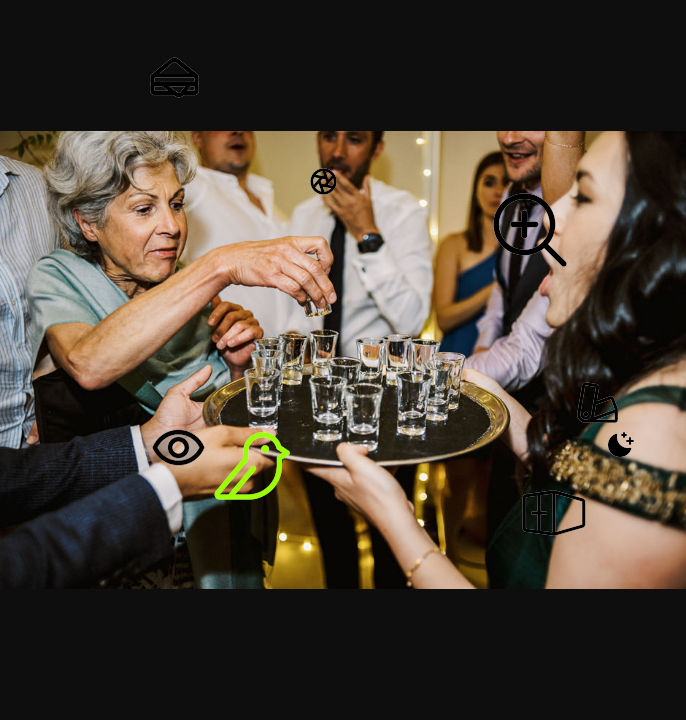 The width and height of the screenshot is (686, 720). Describe the element at coordinates (554, 513) in the screenshot. I see `view shipping or freight details` at that location.